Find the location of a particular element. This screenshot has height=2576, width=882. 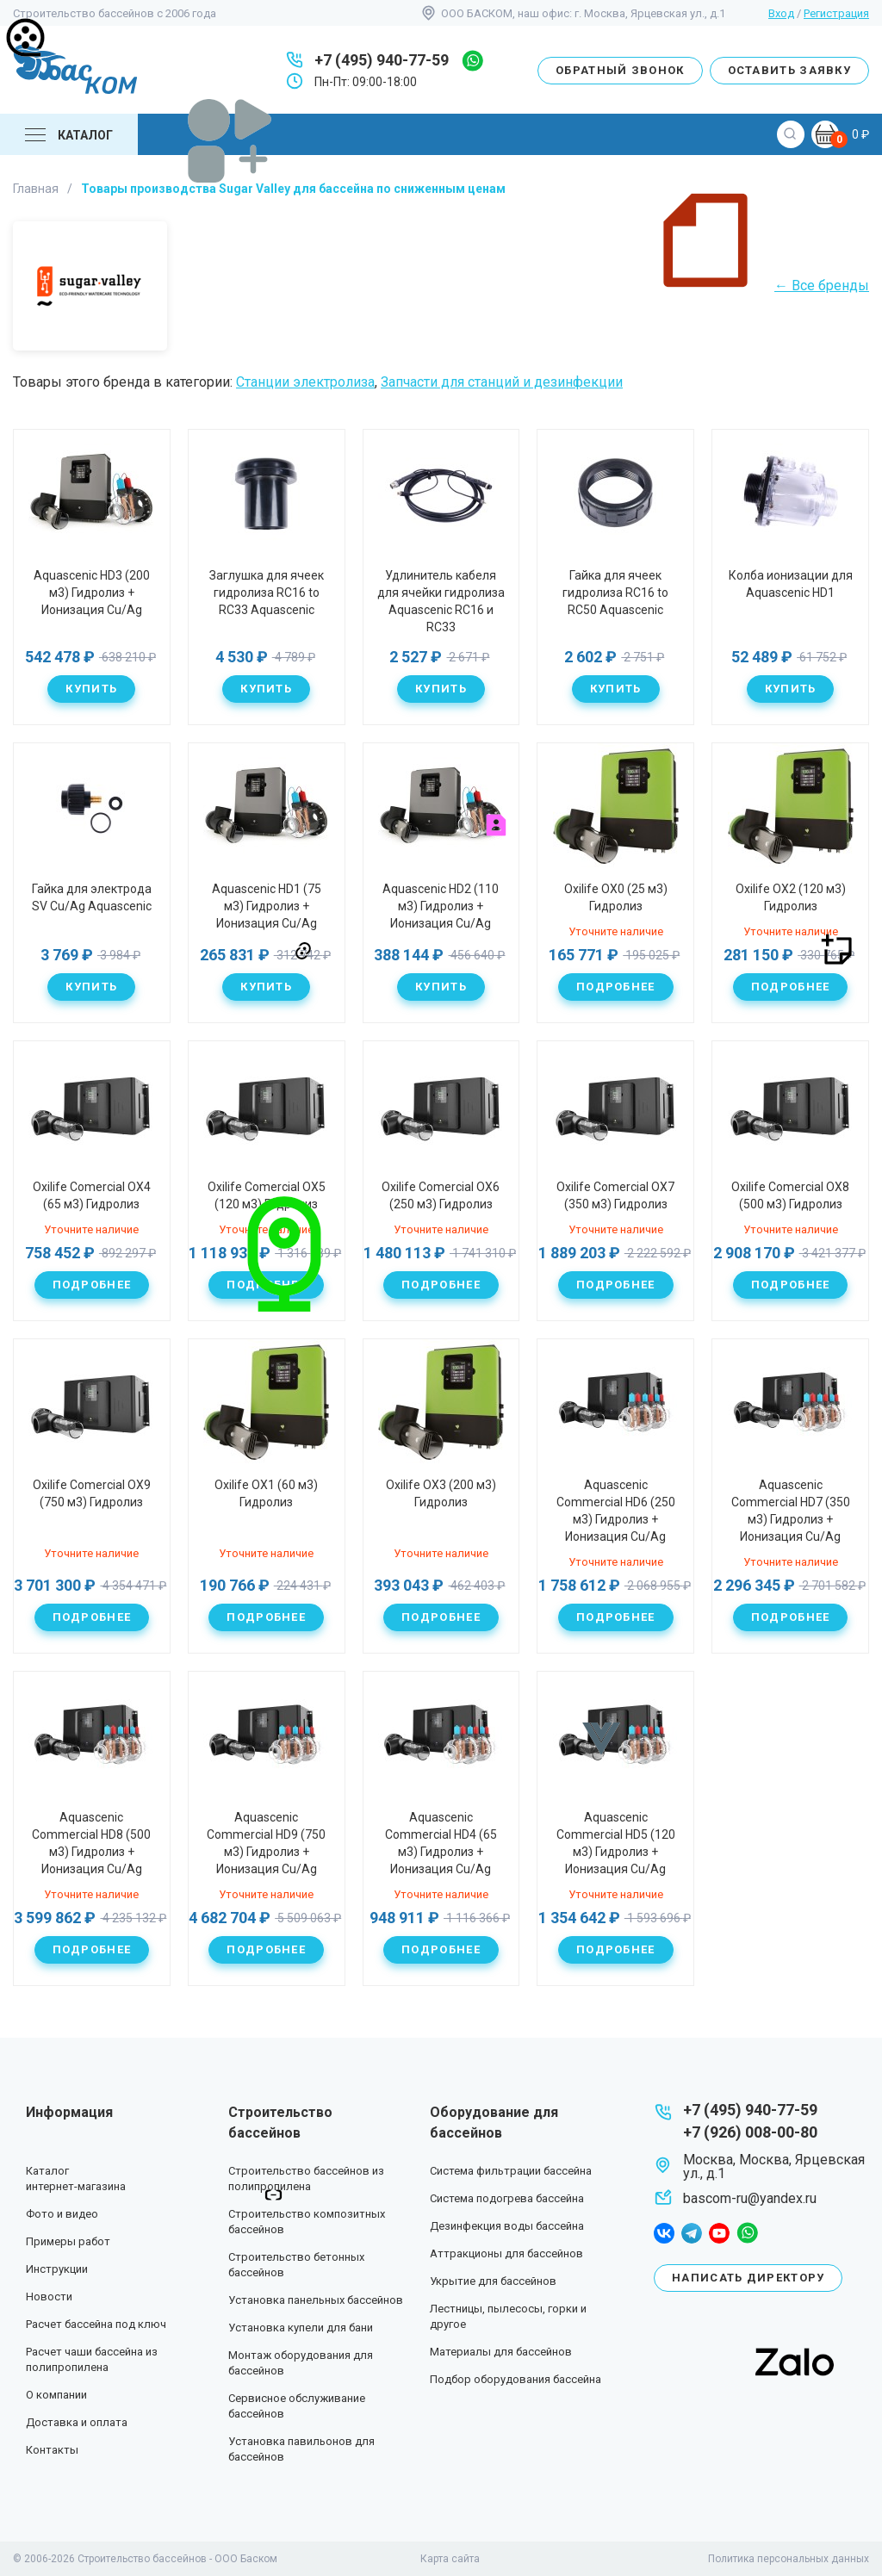

view or open a document is located at coordinates (705, 240).